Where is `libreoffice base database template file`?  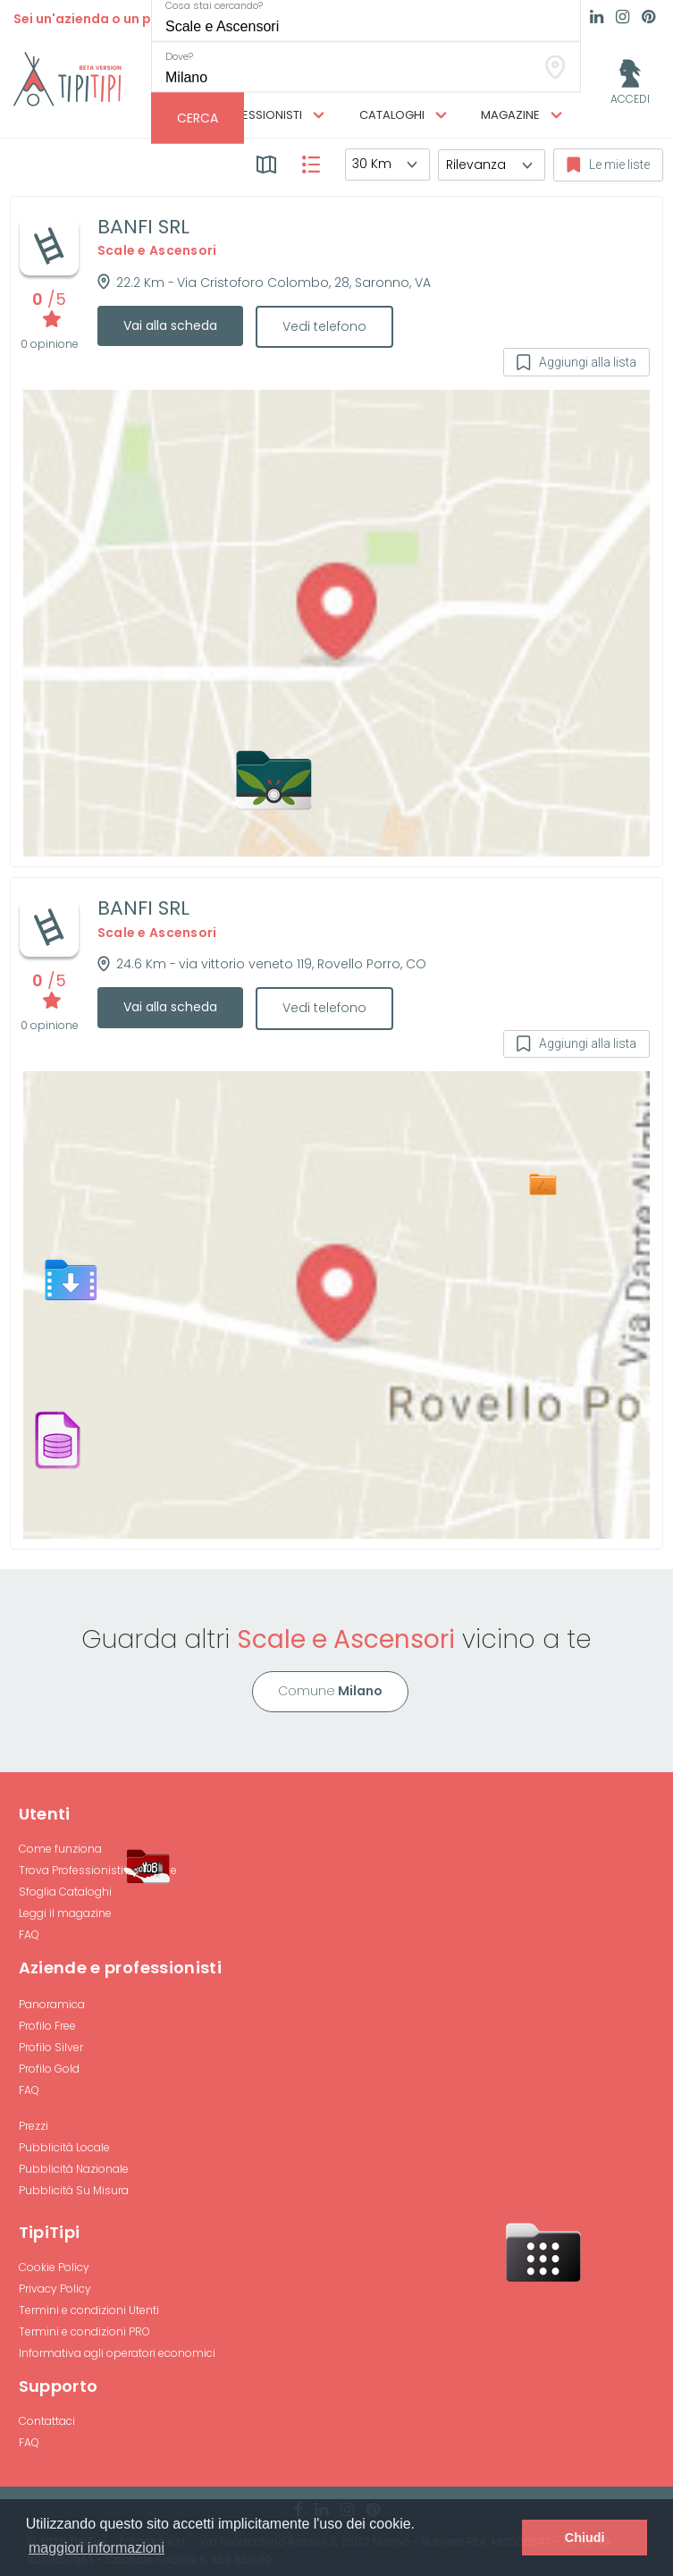 libreoffice base database template file is located at coordinates (57, 1440).